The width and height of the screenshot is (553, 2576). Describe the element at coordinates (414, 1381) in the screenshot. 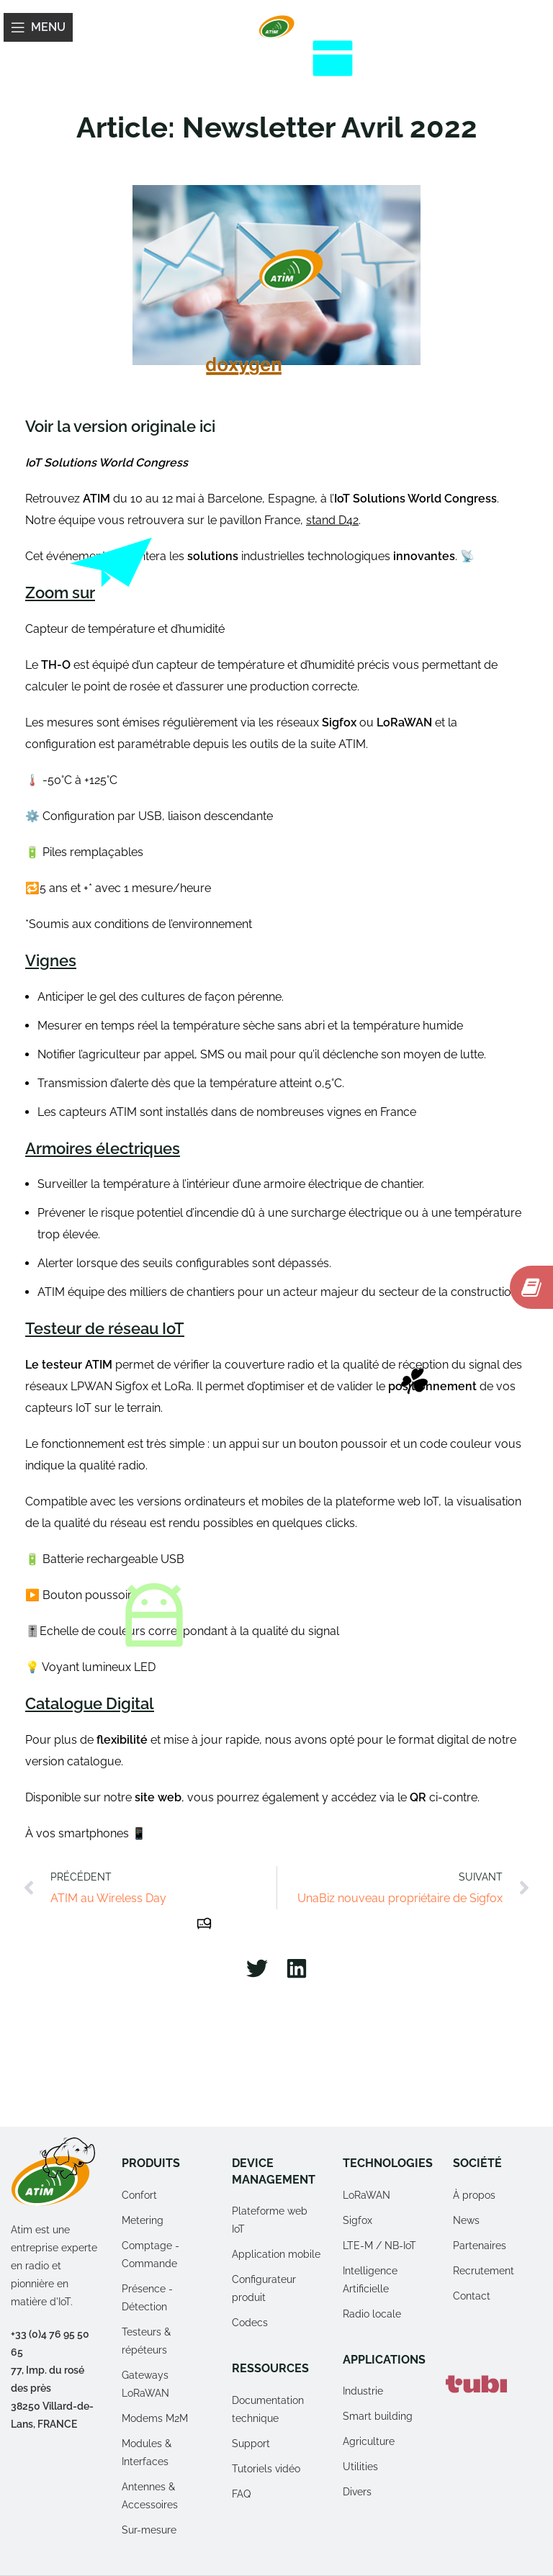

I see `aer lingus airline logo` at that location.